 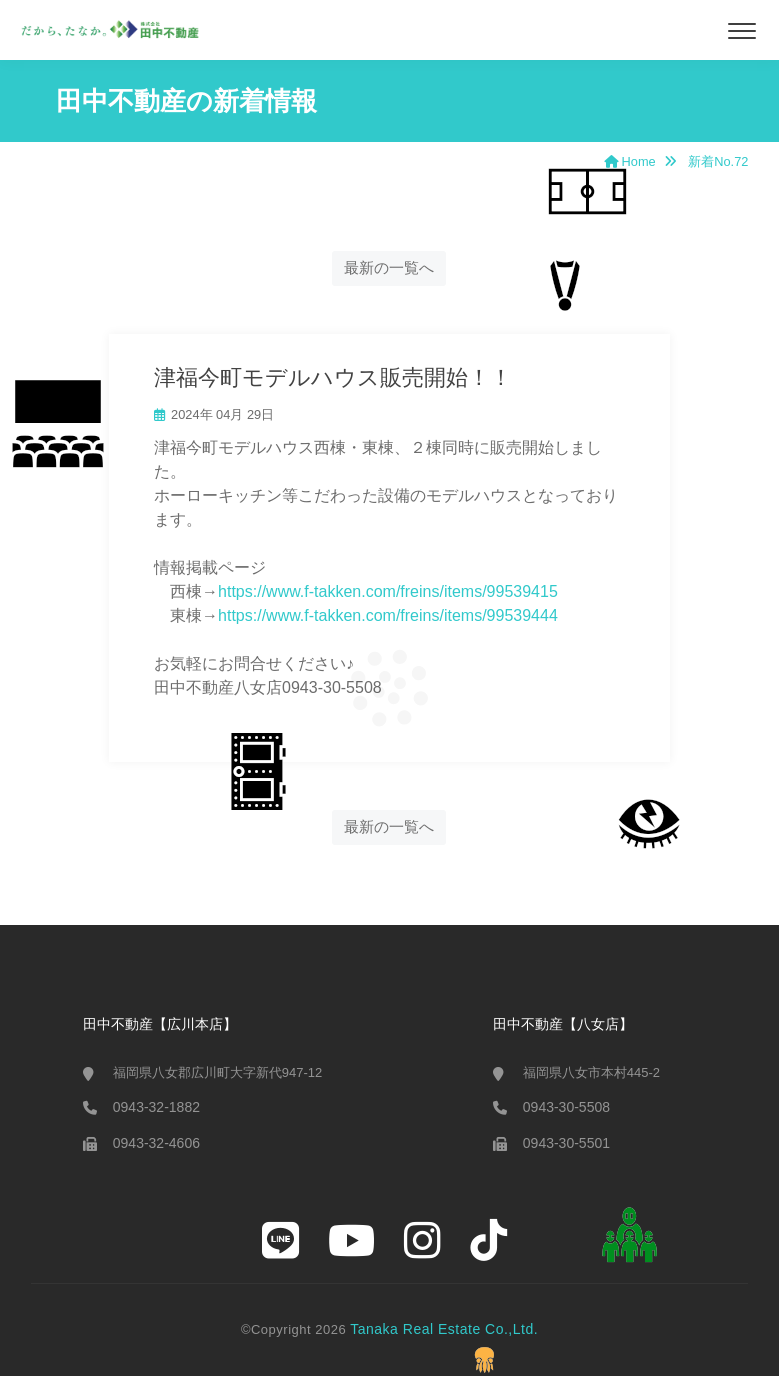 What do you see at coordinates (258, 771) in the screenshot?
I see `access door or entrance settings in a game` at bounding box center [258, 771].